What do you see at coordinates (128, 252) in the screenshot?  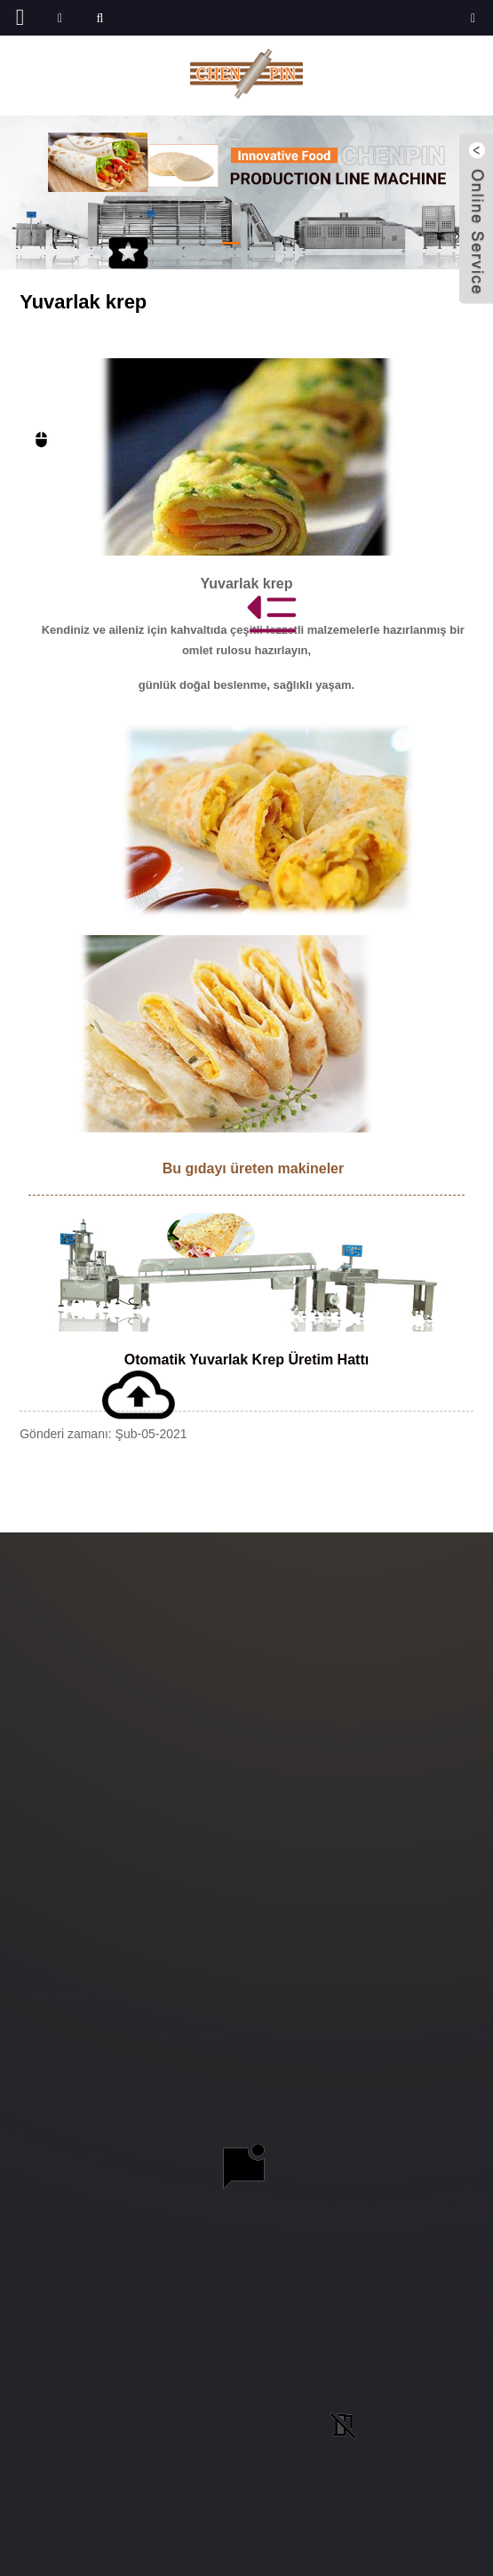 I see `view local events or entertainment` at bounding box center [128, 252].